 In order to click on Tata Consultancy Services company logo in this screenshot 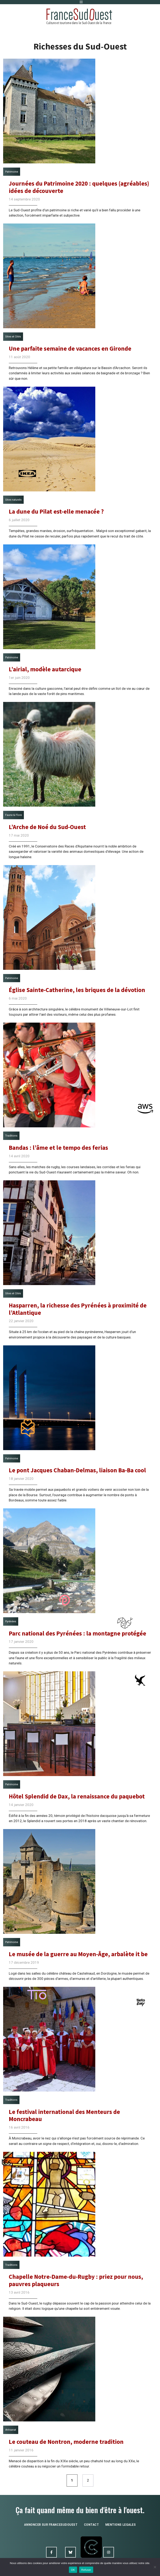, I will do `click(6, 2162)`.